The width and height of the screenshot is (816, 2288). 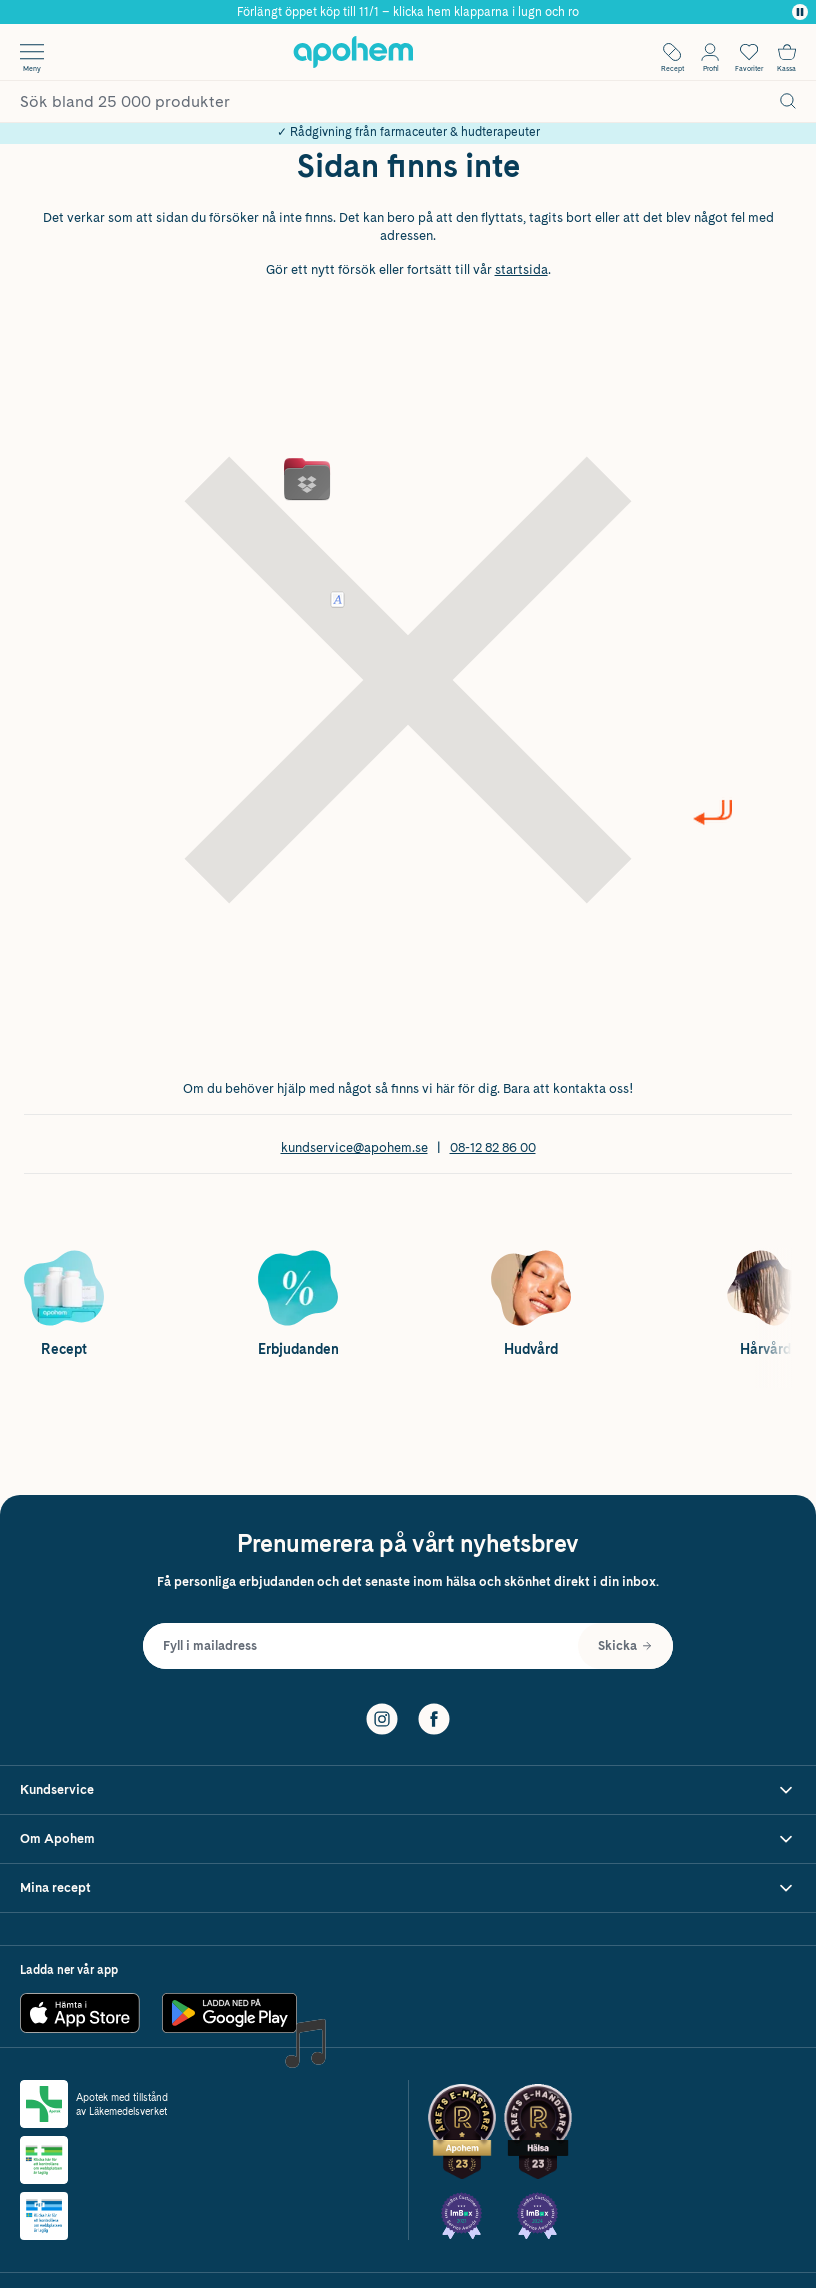 I want to click on reply to all recipients of an email, so click(x=712, y=810).